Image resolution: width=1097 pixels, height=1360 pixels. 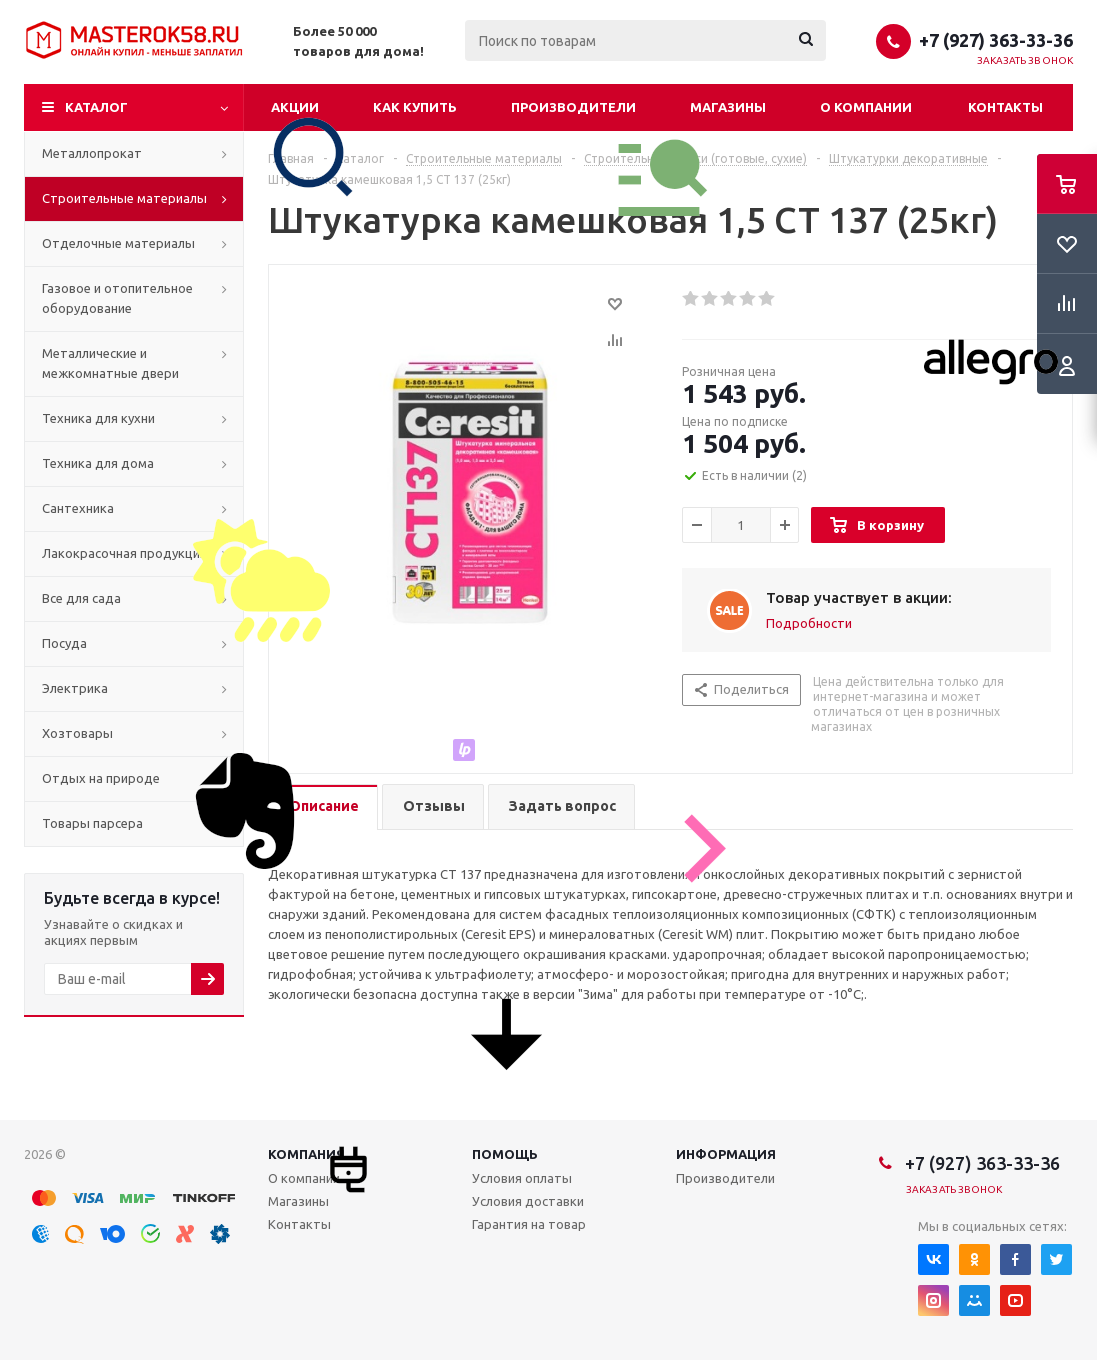 What do you see at coordinates (704, 848) in the screenshot?
I see `navigate to the next item or screen` at bounding box center [704, 848].